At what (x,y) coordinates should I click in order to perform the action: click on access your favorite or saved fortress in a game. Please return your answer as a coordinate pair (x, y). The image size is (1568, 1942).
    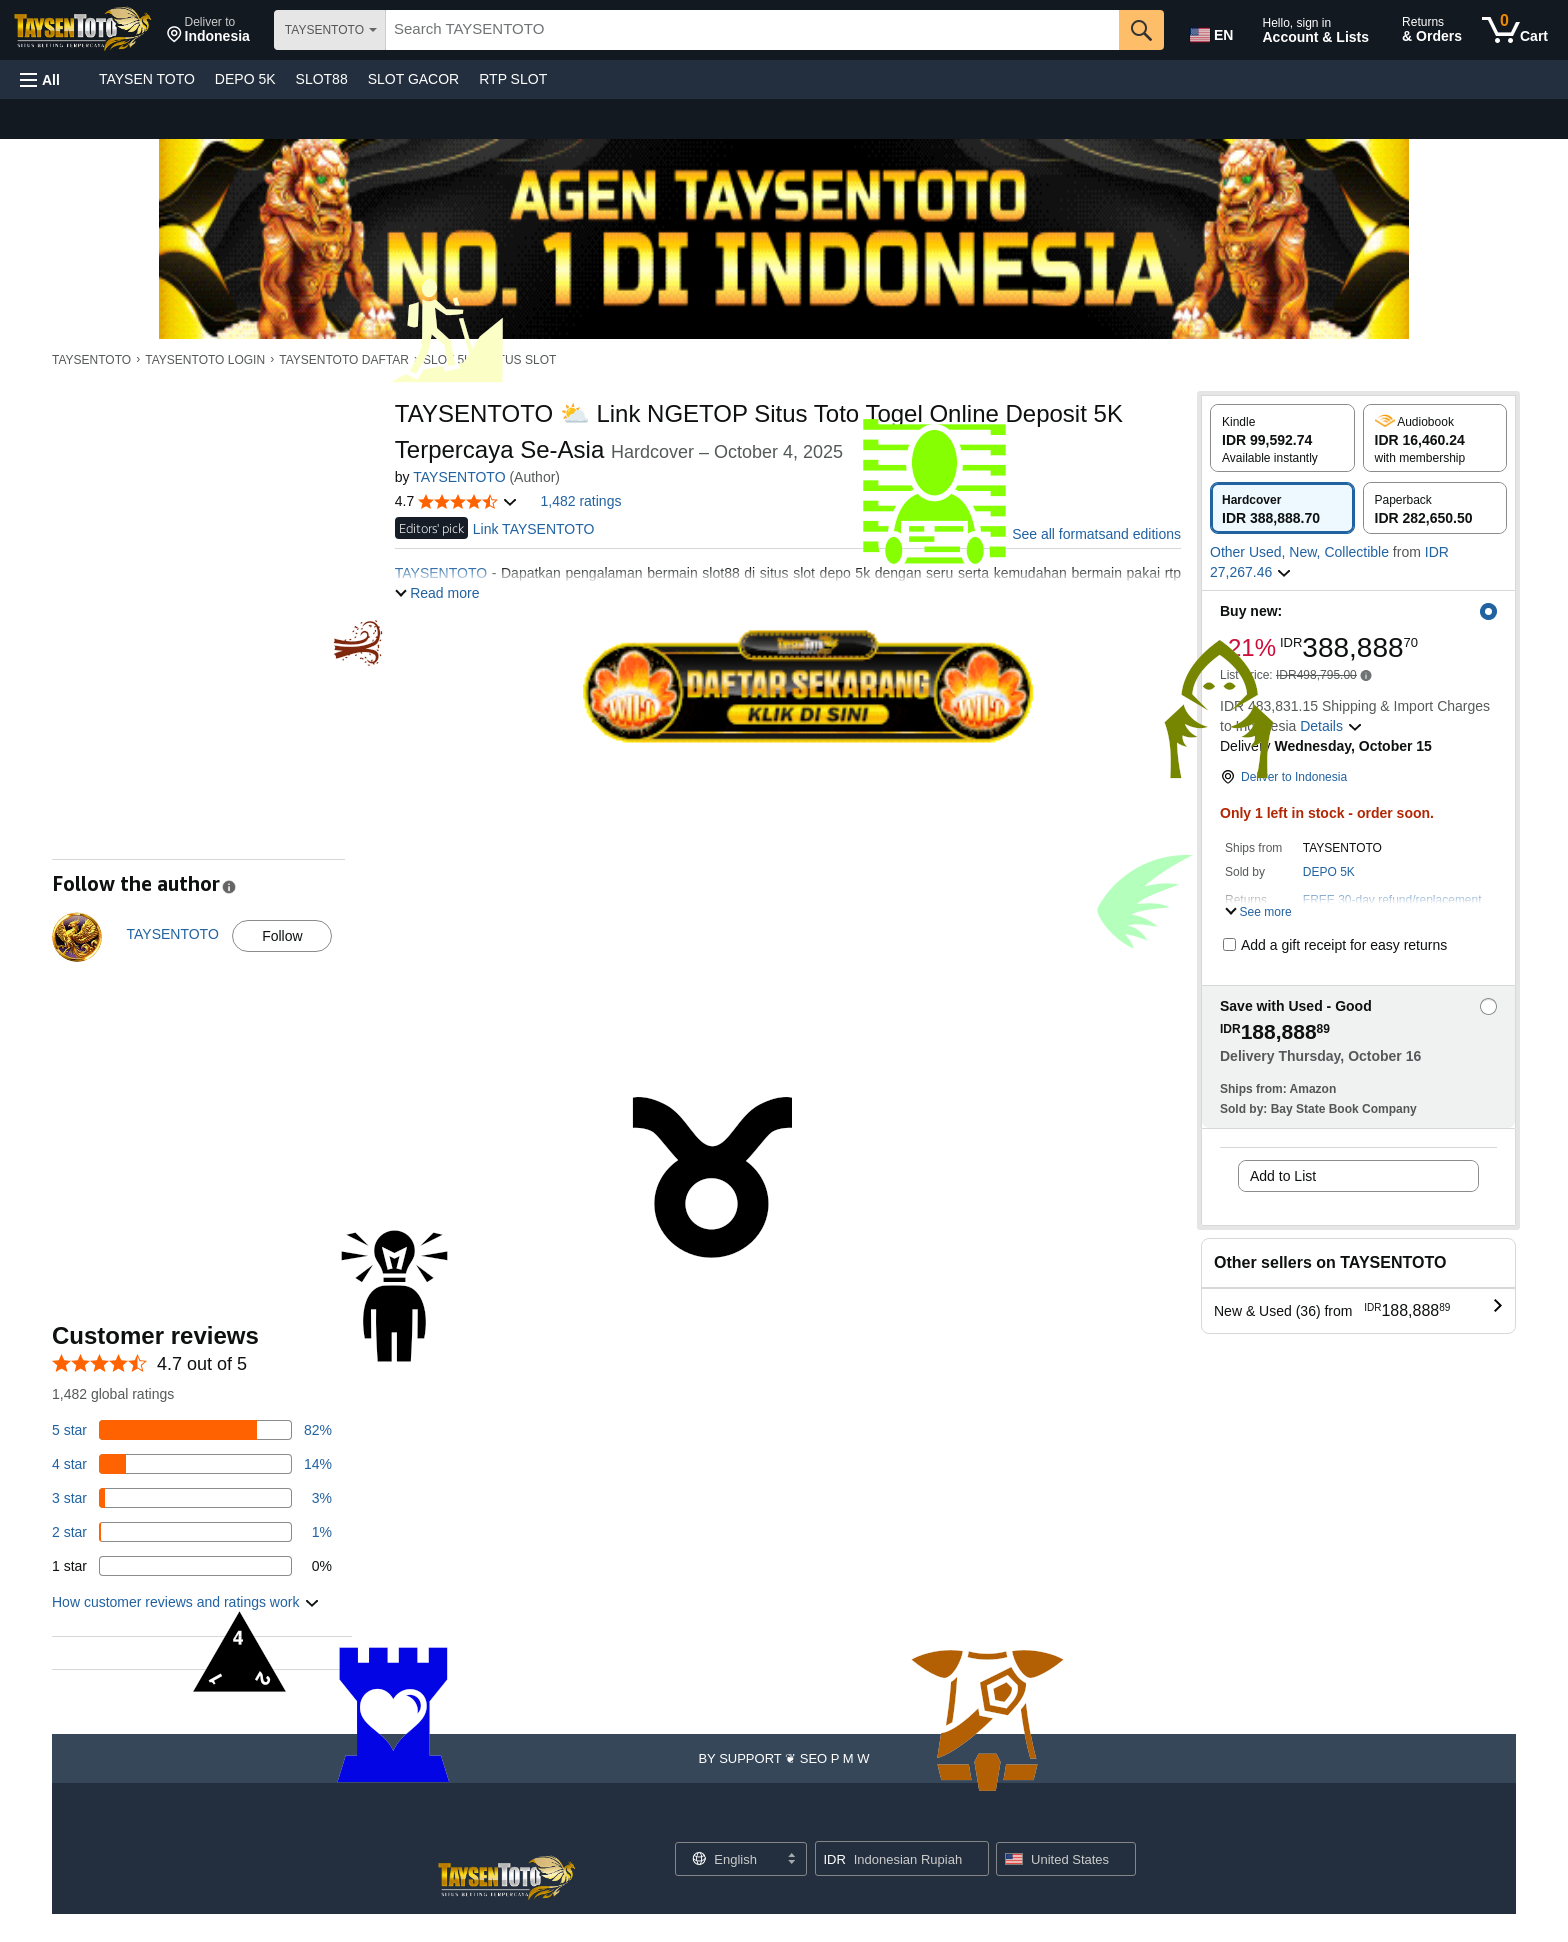
    Looking at the image, I should click on (393, 1714).